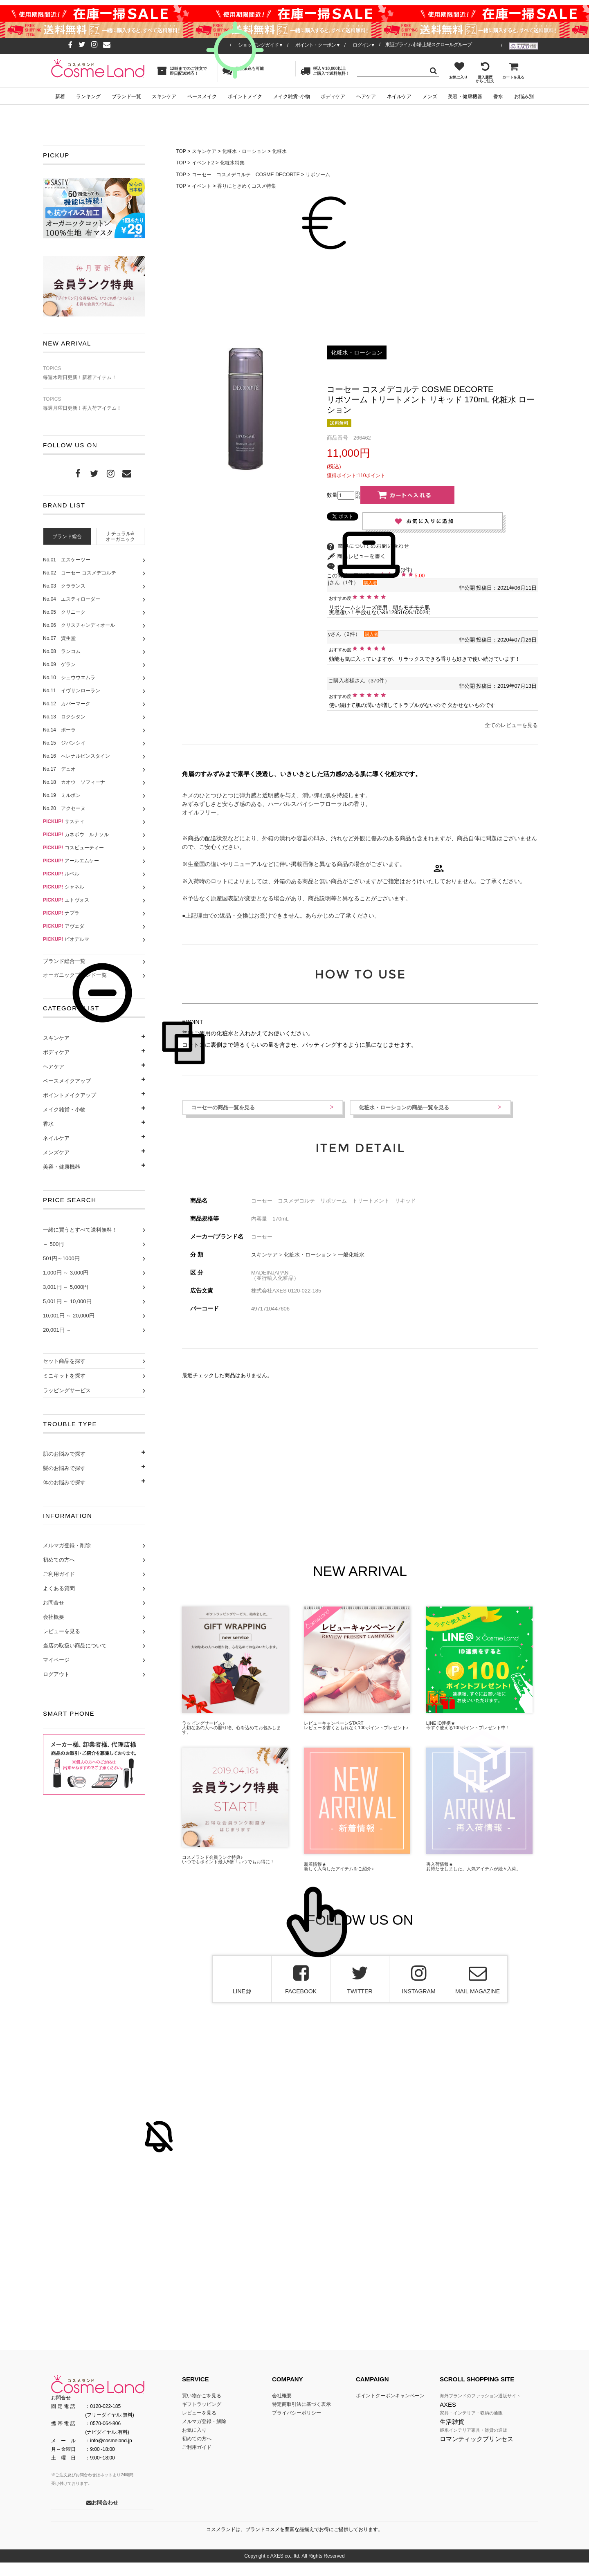 This screenshot has width=589, height=2576. I want to click on tap or click to select an item, so click(317, 1922).